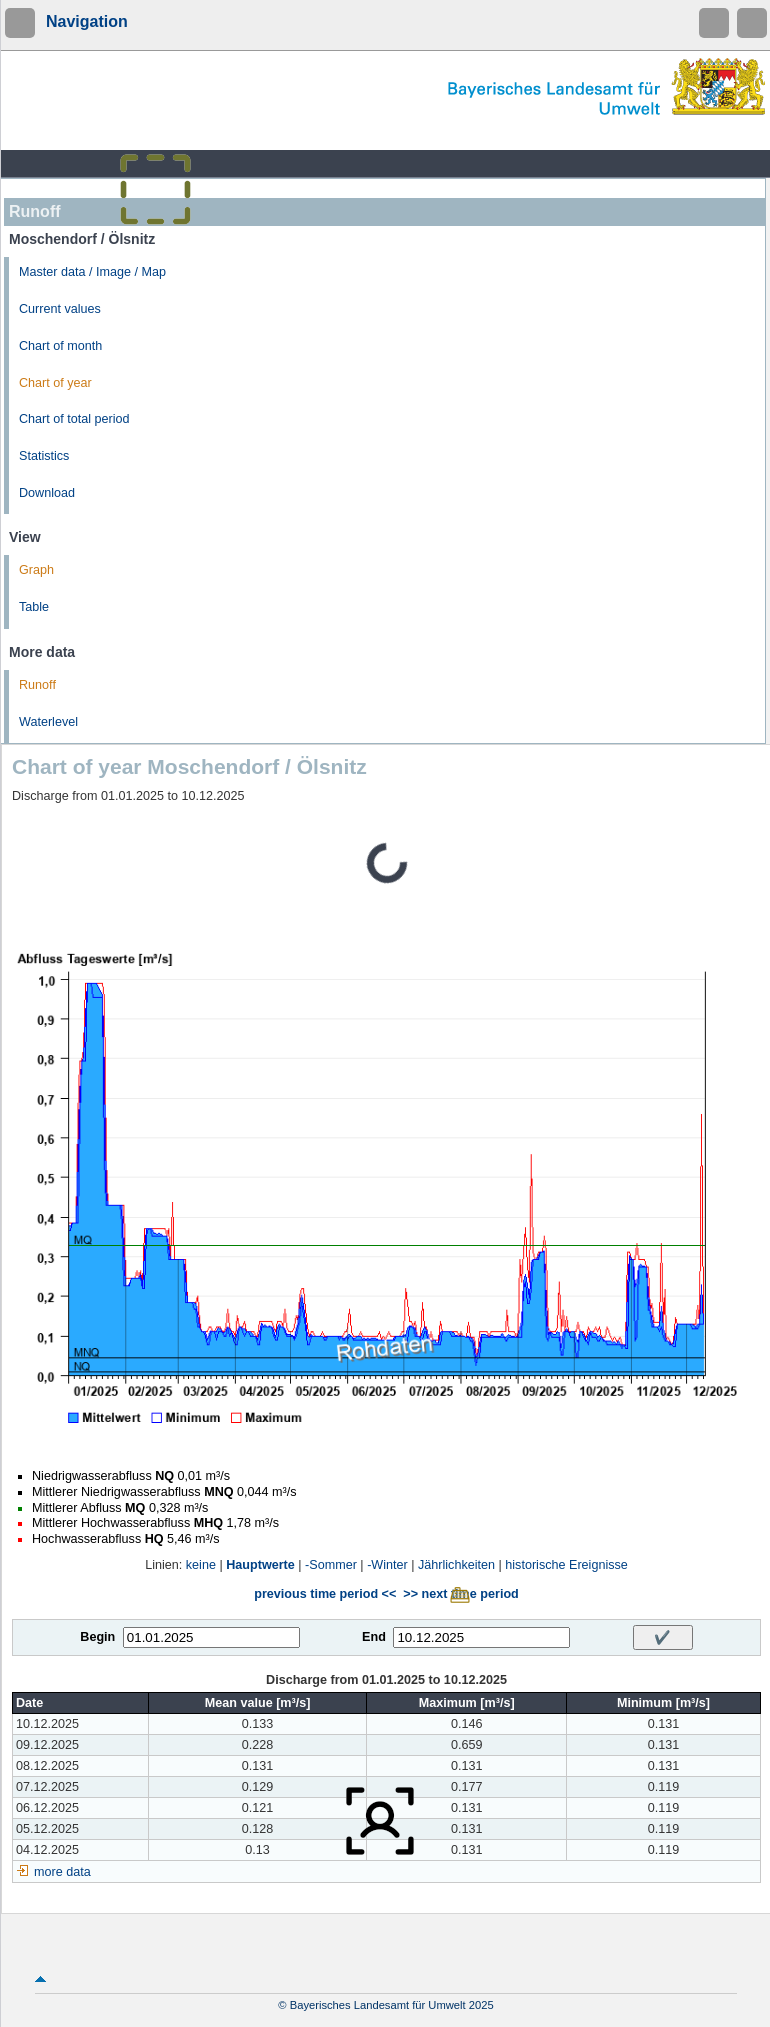 This screenshot has width=770, height=2027. What do you see at coordinates (460, 1596) in the screenshot?
I see `access point of sale or checkout` at bounding box center [460, 1596].